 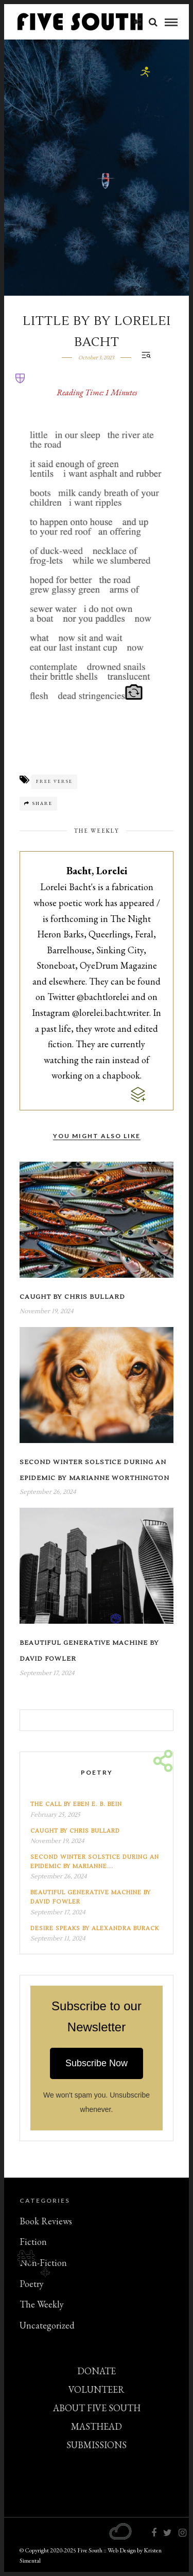 What do you see at coordinates (20, 378) in the screenshot?
I see `security or protection status indicator` at bounding box center [20, 378].